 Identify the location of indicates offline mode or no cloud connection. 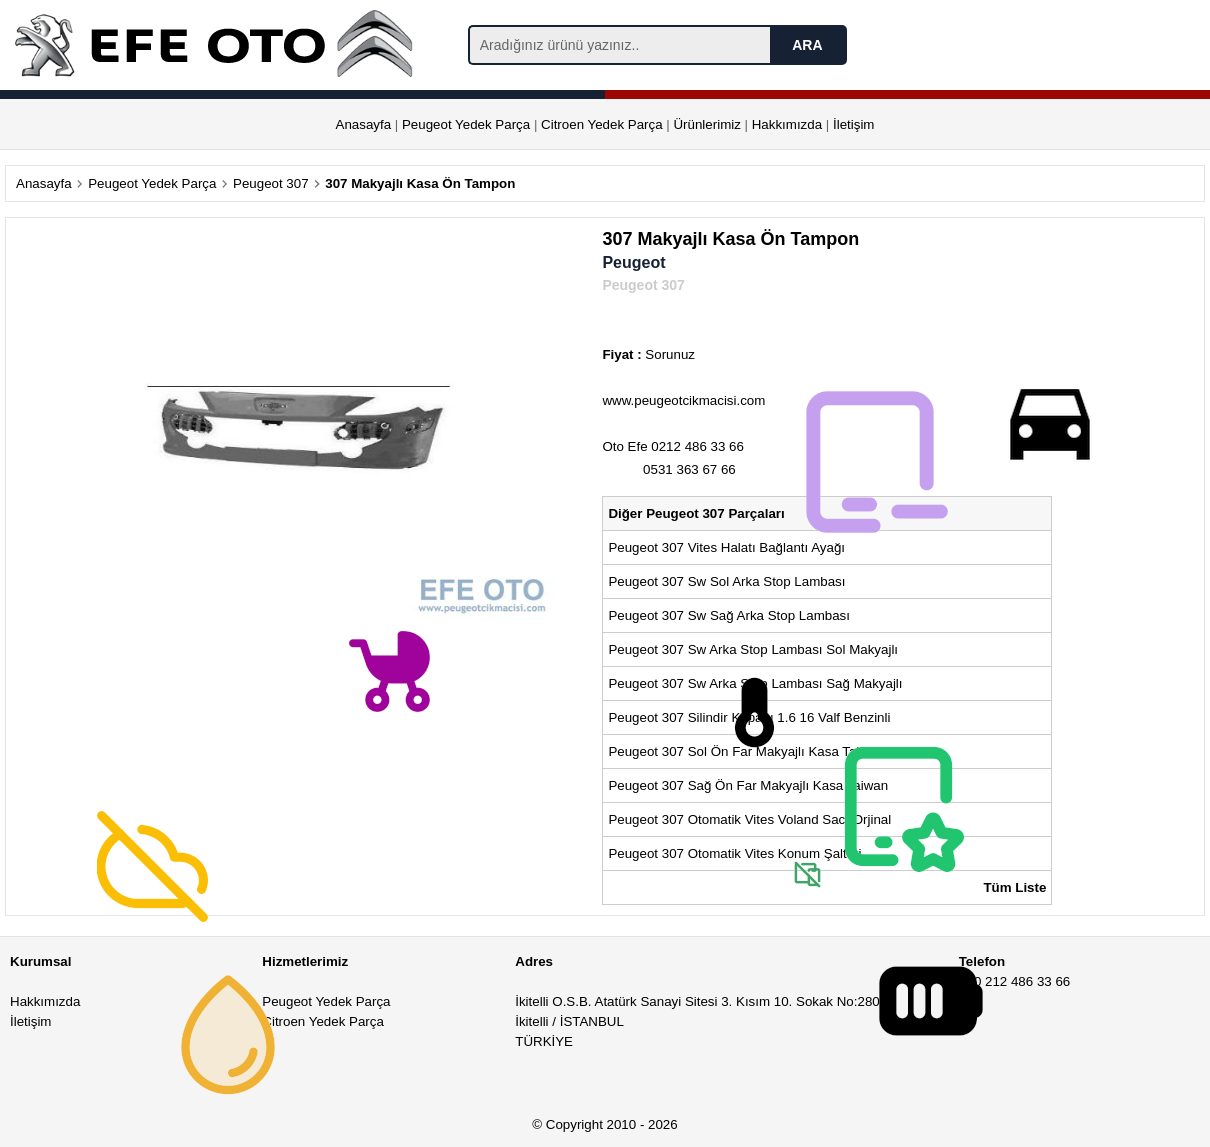
(152, 866).